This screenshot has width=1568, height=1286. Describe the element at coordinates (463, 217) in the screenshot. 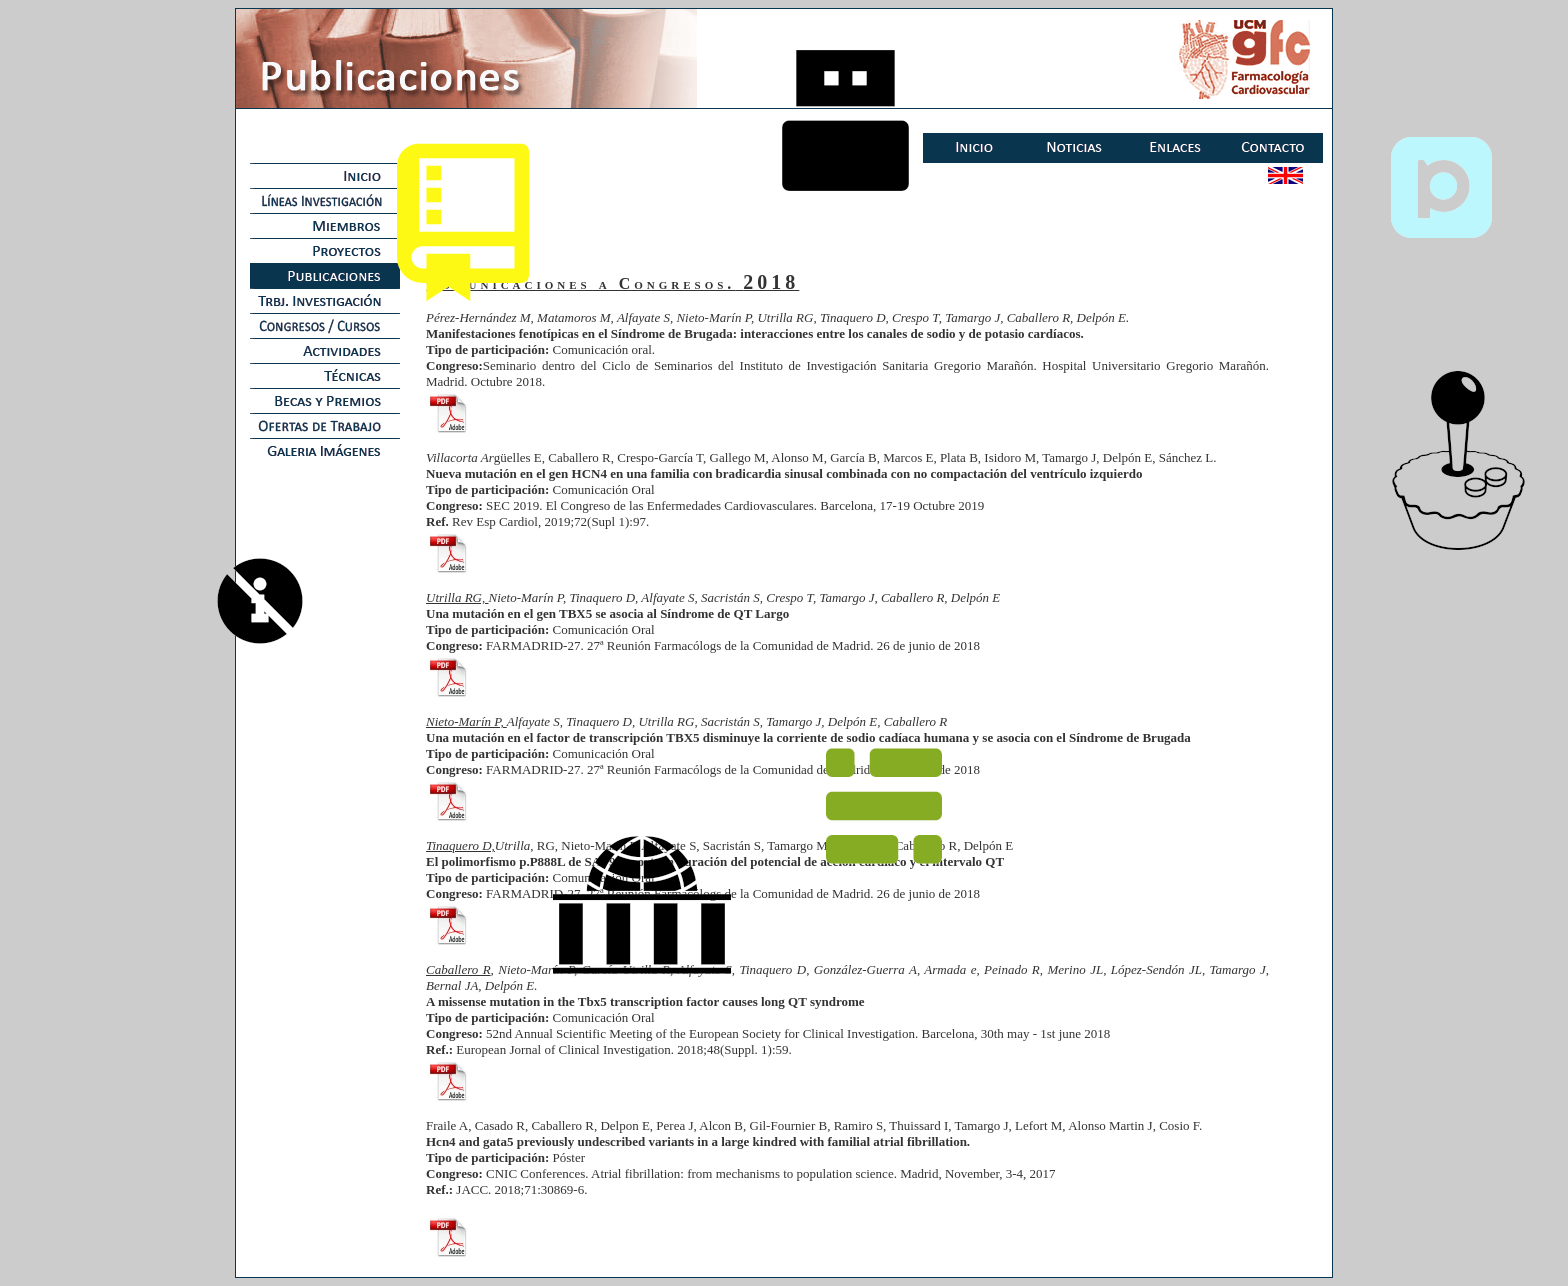

I see `access a git repository` at that location.